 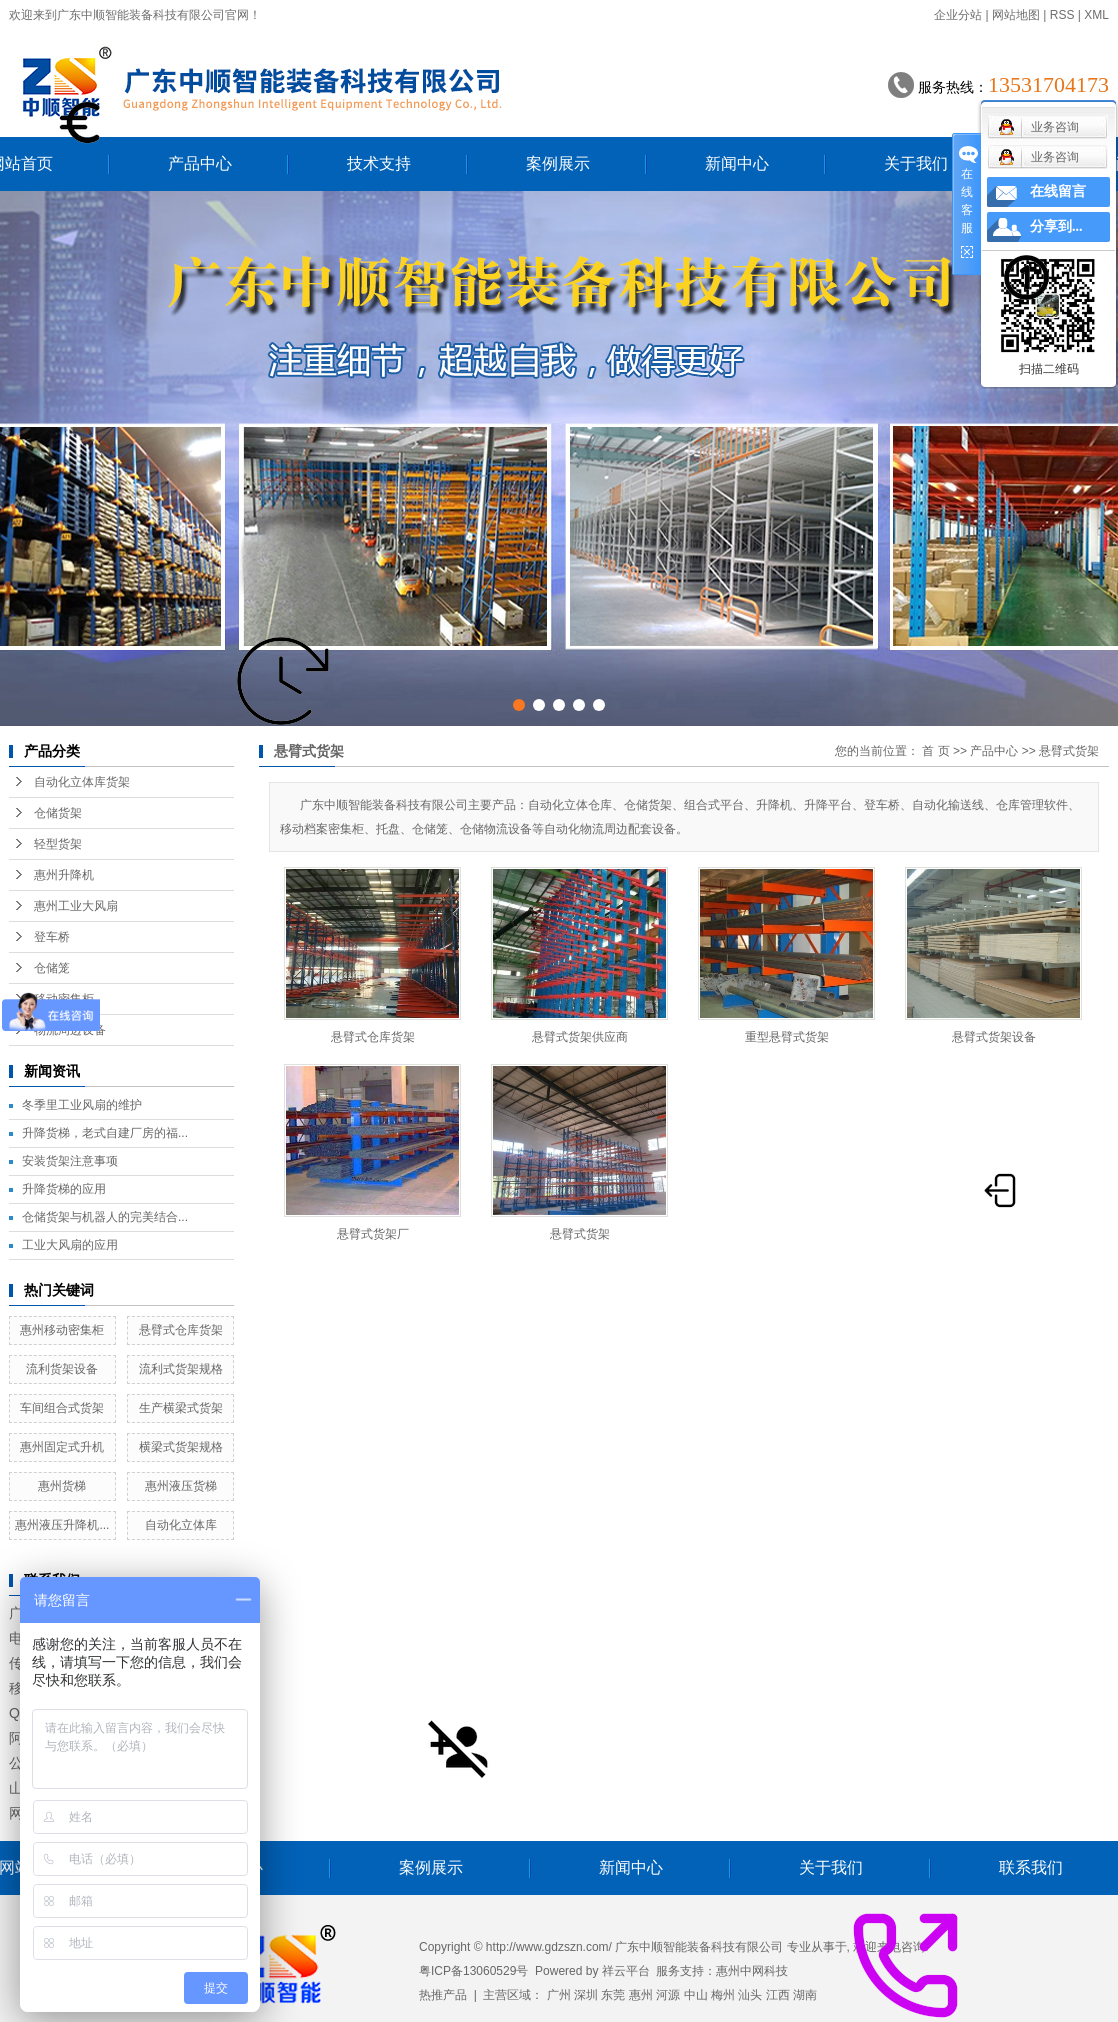 I want to click on indicates adding contacts is disabled, so click(x=459, y=1747).